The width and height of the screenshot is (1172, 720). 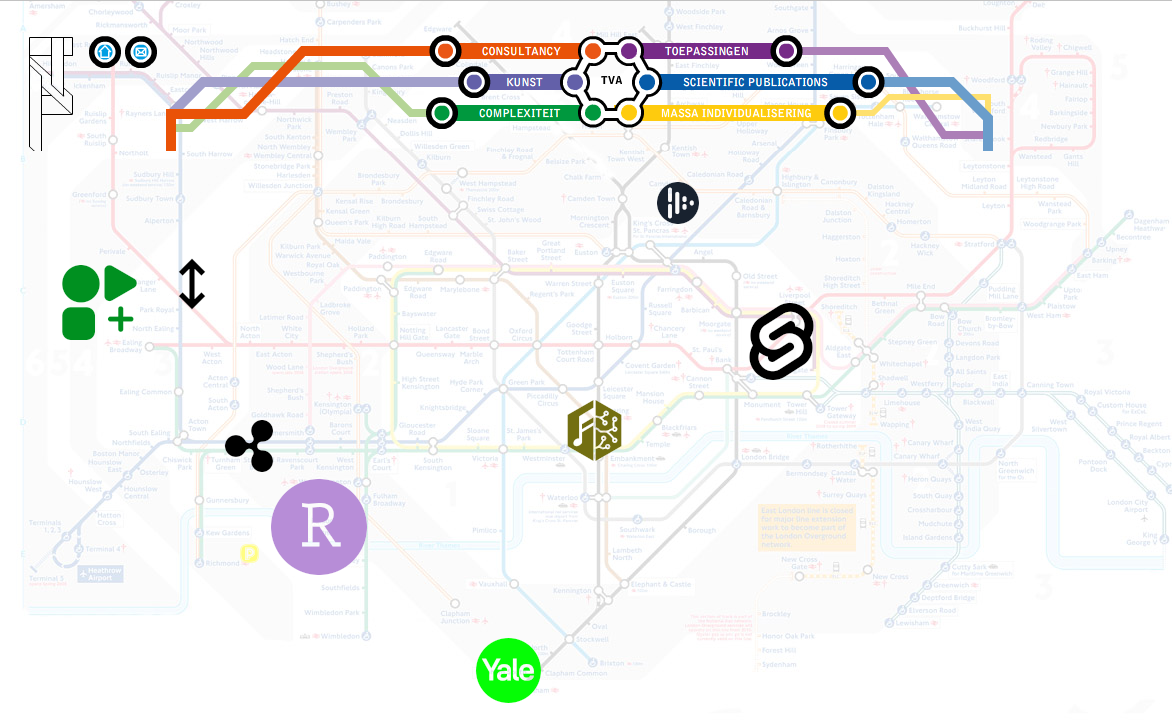 What do you see at coordinates (99, 302) in the screenshot?
I see `open the flathub app store` at bounding box center [99, 302].